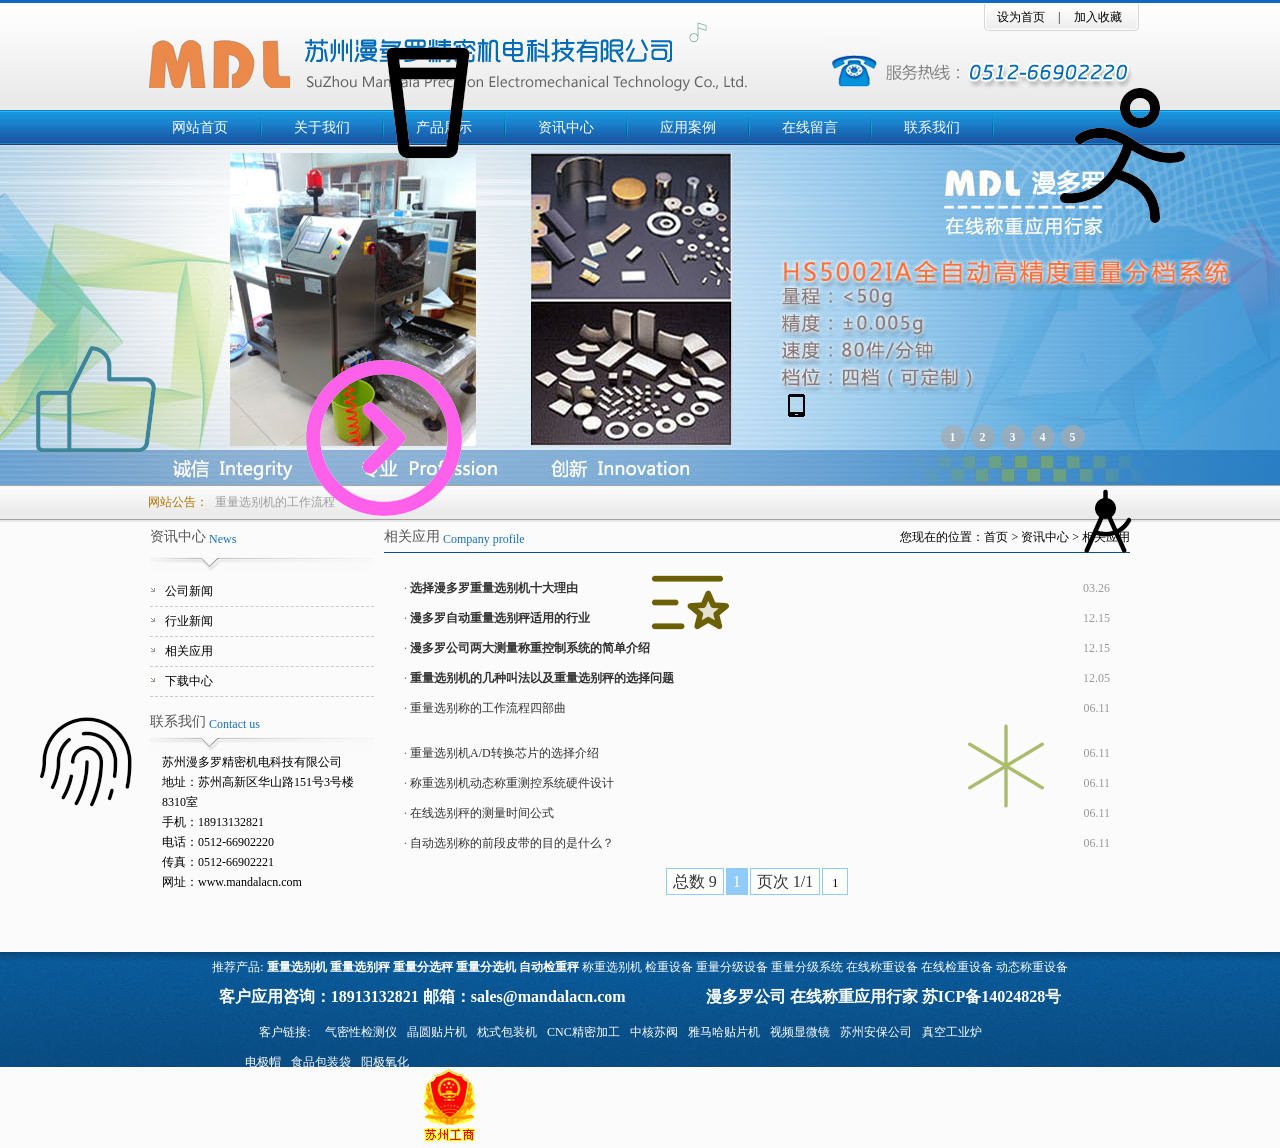 This screenshot has height=1148, width=1280. What do you see at coordinates (87, 762) in the screenshot?
I see `authenticate with biometric fingerprint` at bounding box center [87, 762].